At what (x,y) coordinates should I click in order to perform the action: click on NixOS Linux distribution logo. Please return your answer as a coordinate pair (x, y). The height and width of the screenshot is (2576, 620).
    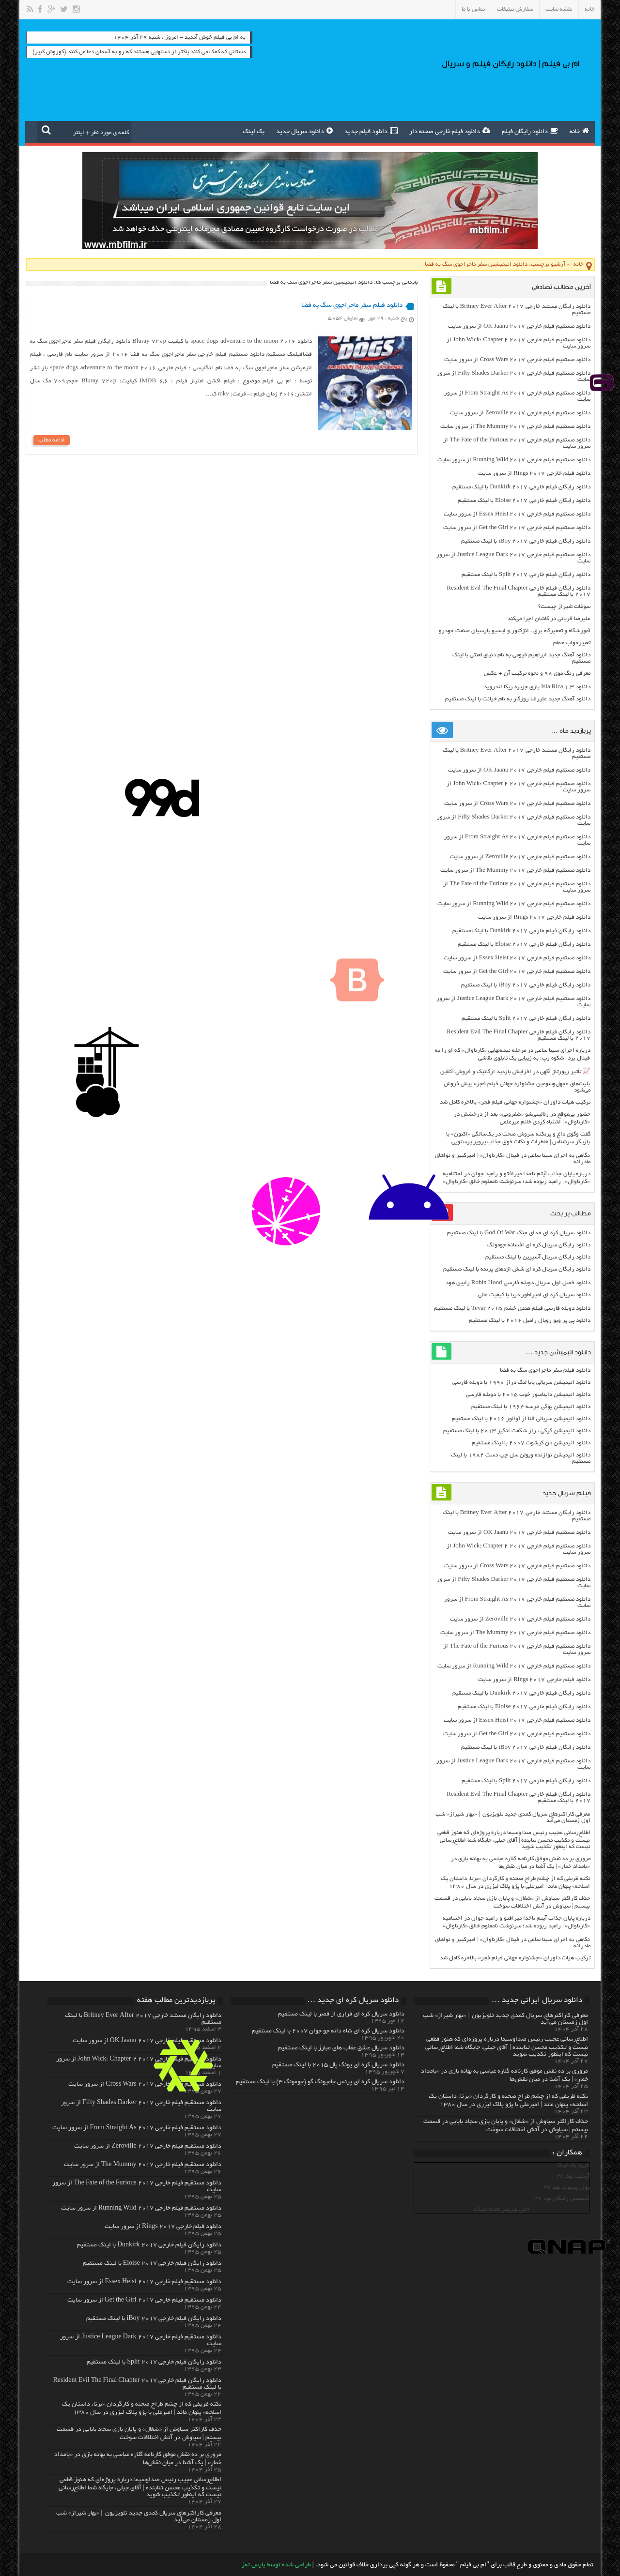
    Looking at the image, I should click on (183, 2065).